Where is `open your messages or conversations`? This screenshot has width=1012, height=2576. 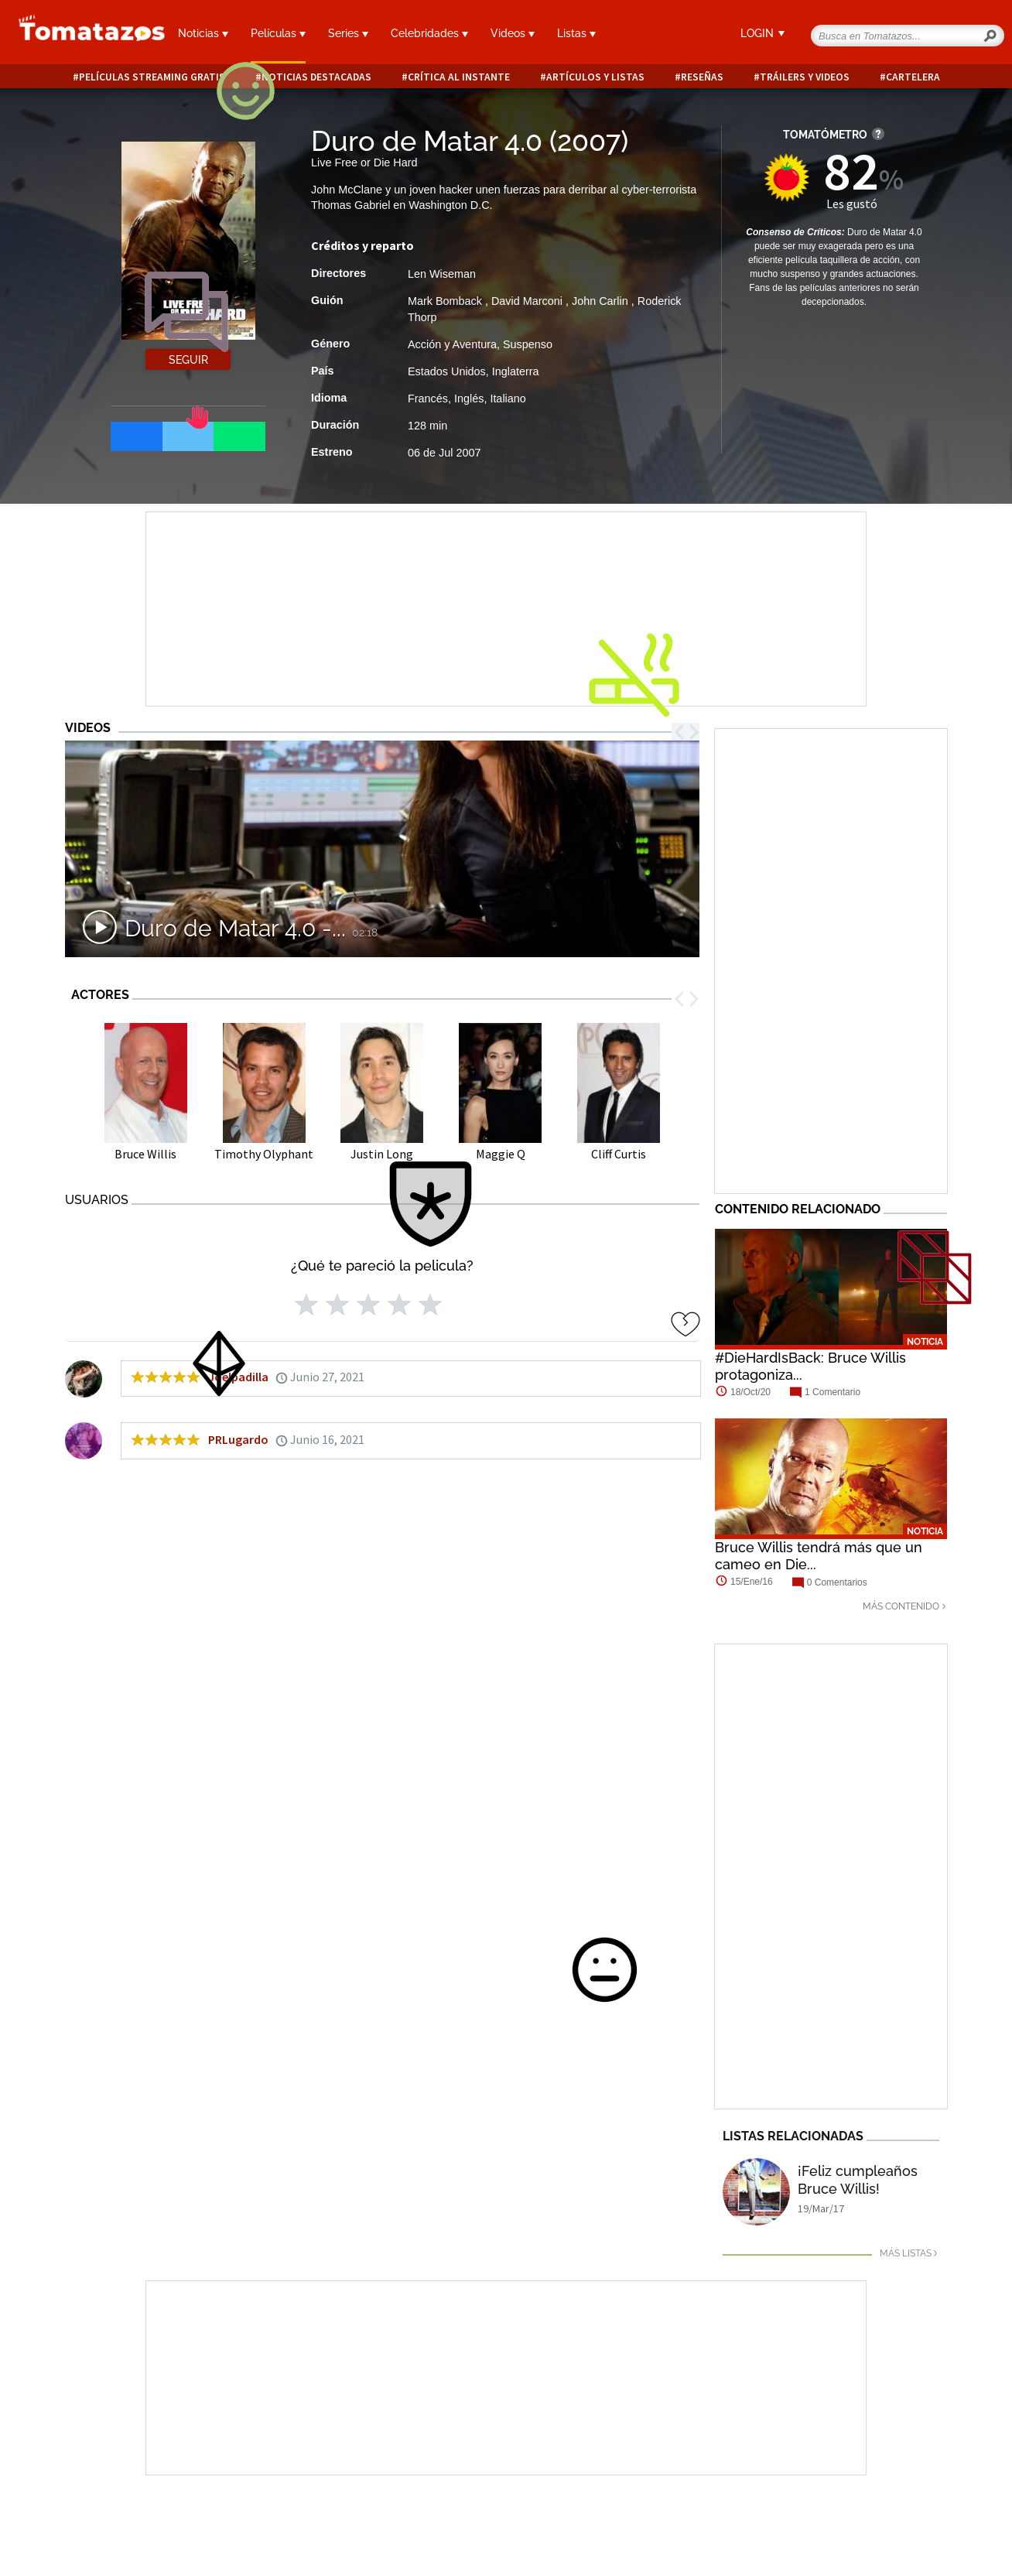 open your messages or conversations is located at coordinates (186, 310).